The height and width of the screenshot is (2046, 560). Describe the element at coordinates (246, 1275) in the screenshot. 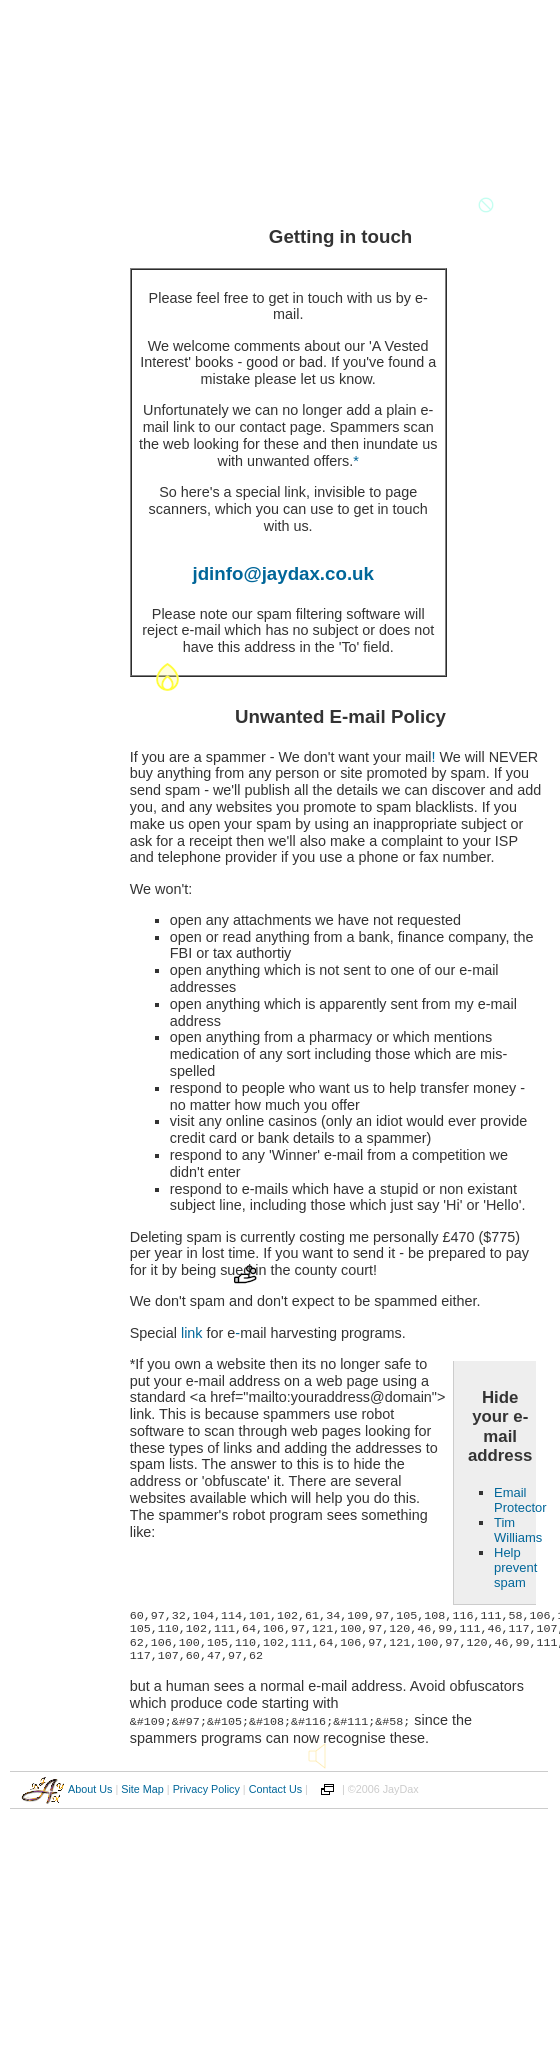

I see `make a payment or donation` at that location.